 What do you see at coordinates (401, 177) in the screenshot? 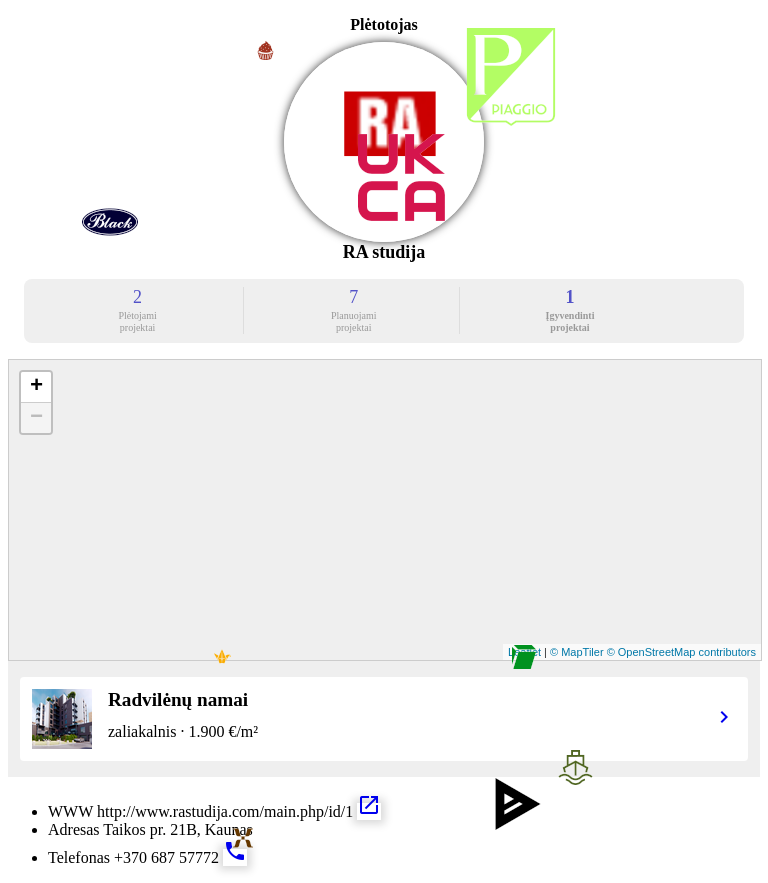
I see `UKCA (UK Conformity Assessed) certification mark` at bounding box center [401, 177].